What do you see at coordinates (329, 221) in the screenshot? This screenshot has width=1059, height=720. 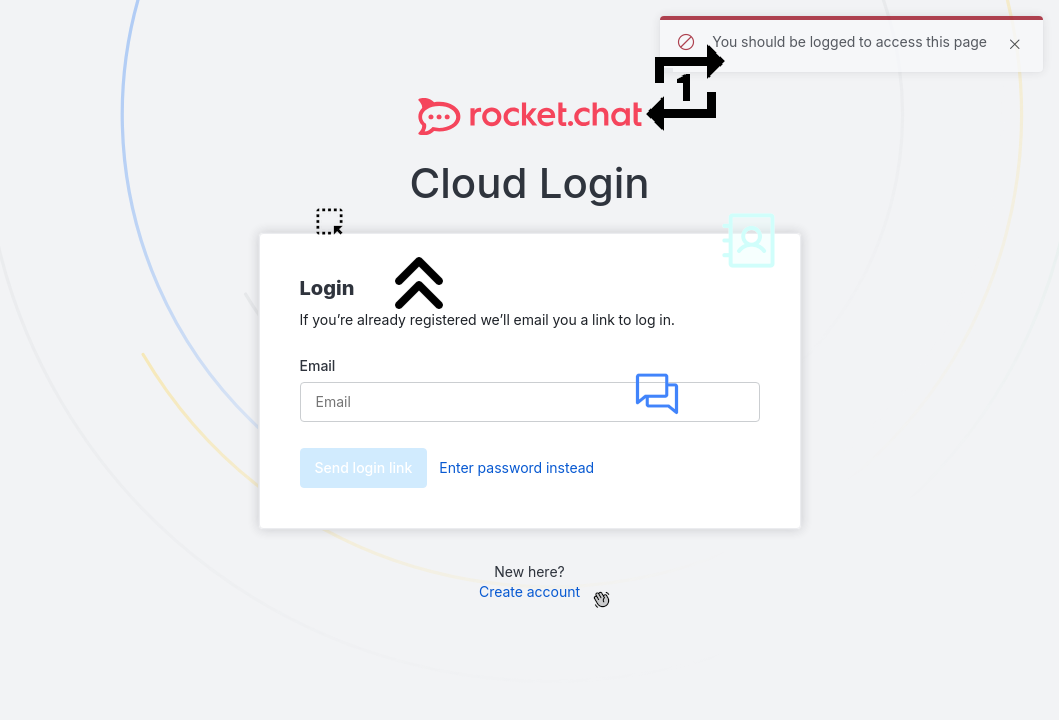 I see `select or highlight an area` at bounding box center [329, 221].